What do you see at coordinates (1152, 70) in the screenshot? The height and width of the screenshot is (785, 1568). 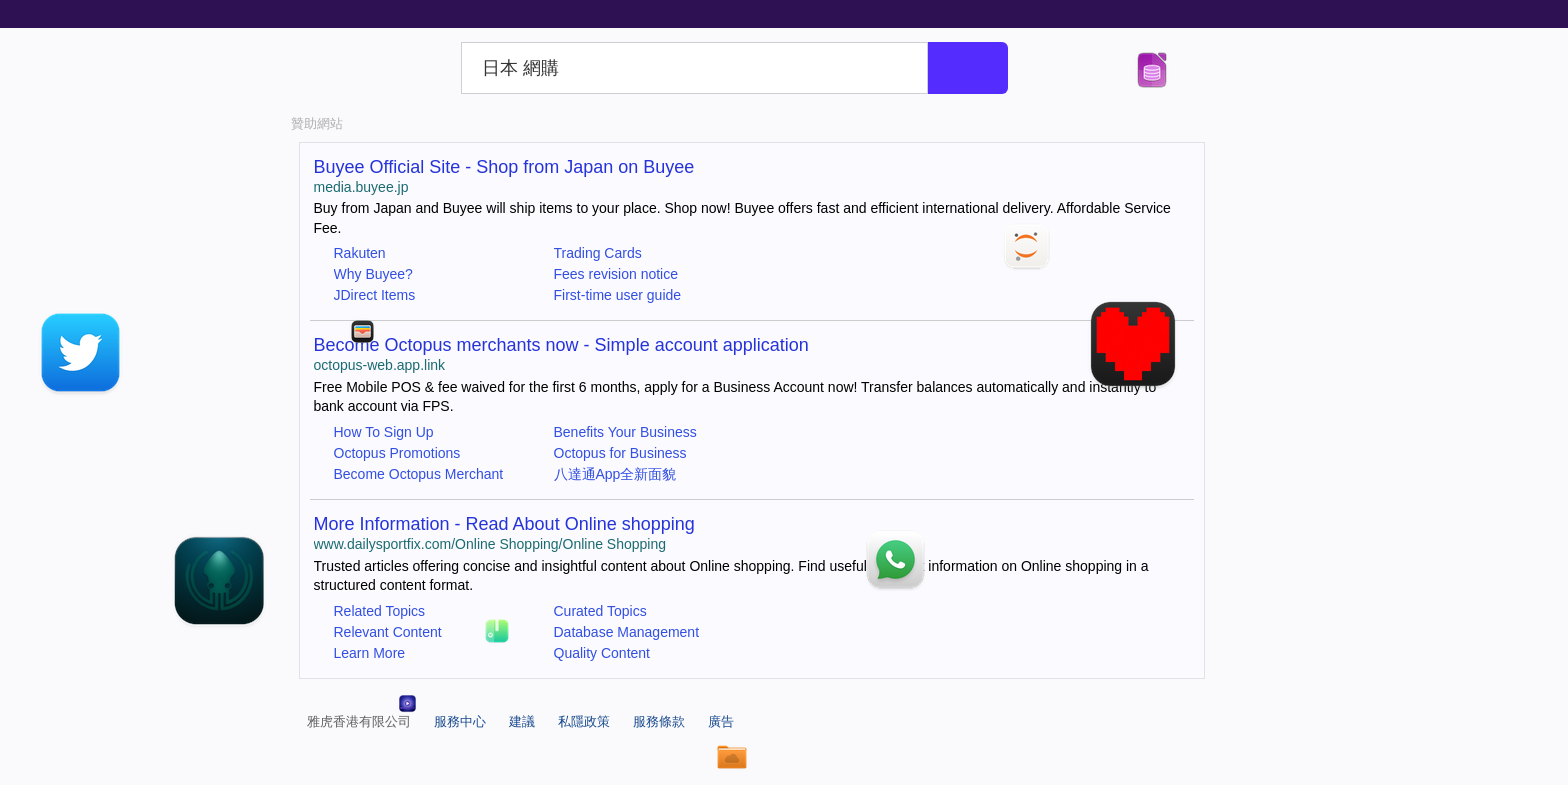 I see `open libreoffice base database application` at bounding box center [1152, 70].